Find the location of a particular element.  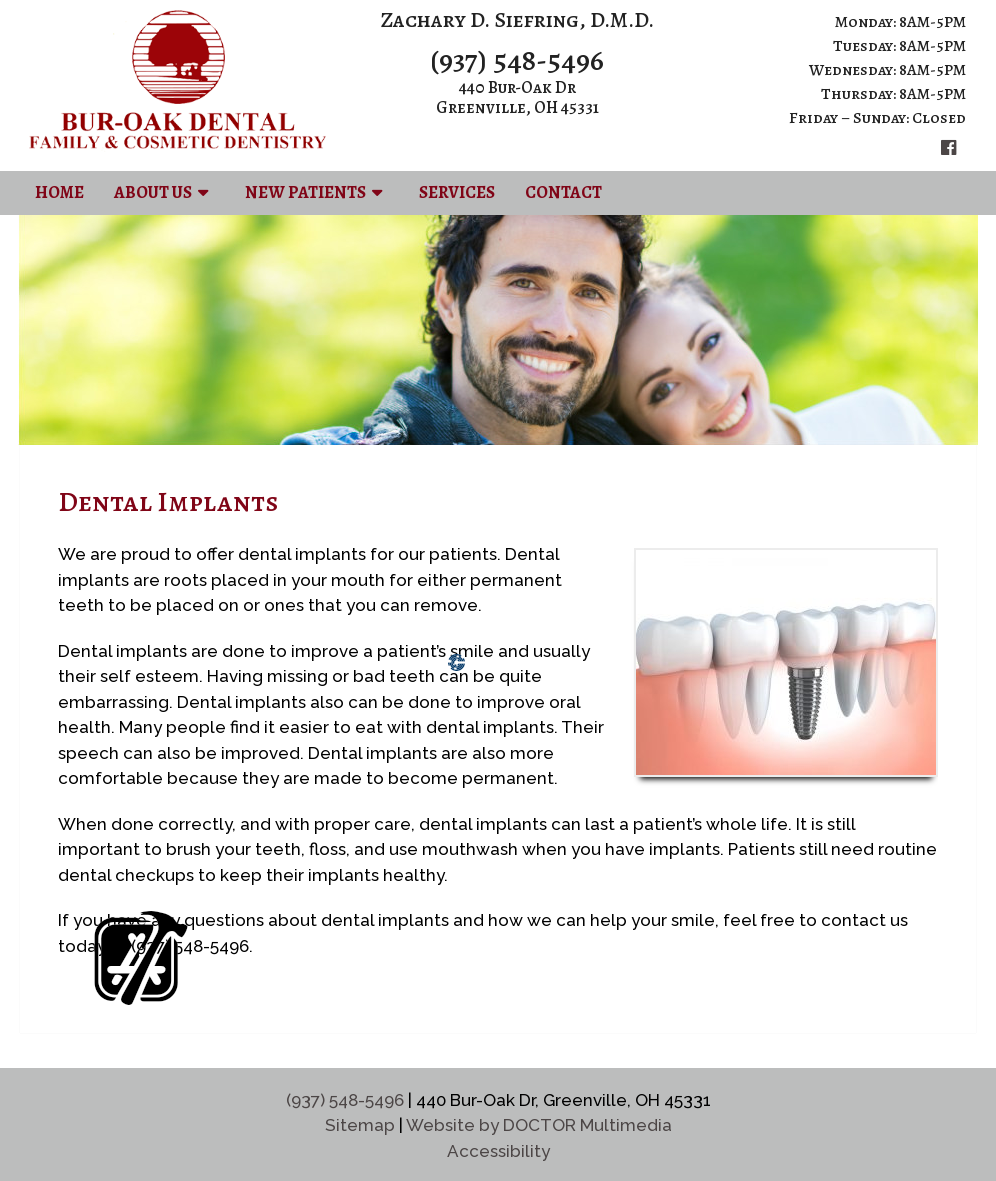

open xcode development environment is located at coordinates (141, 958).